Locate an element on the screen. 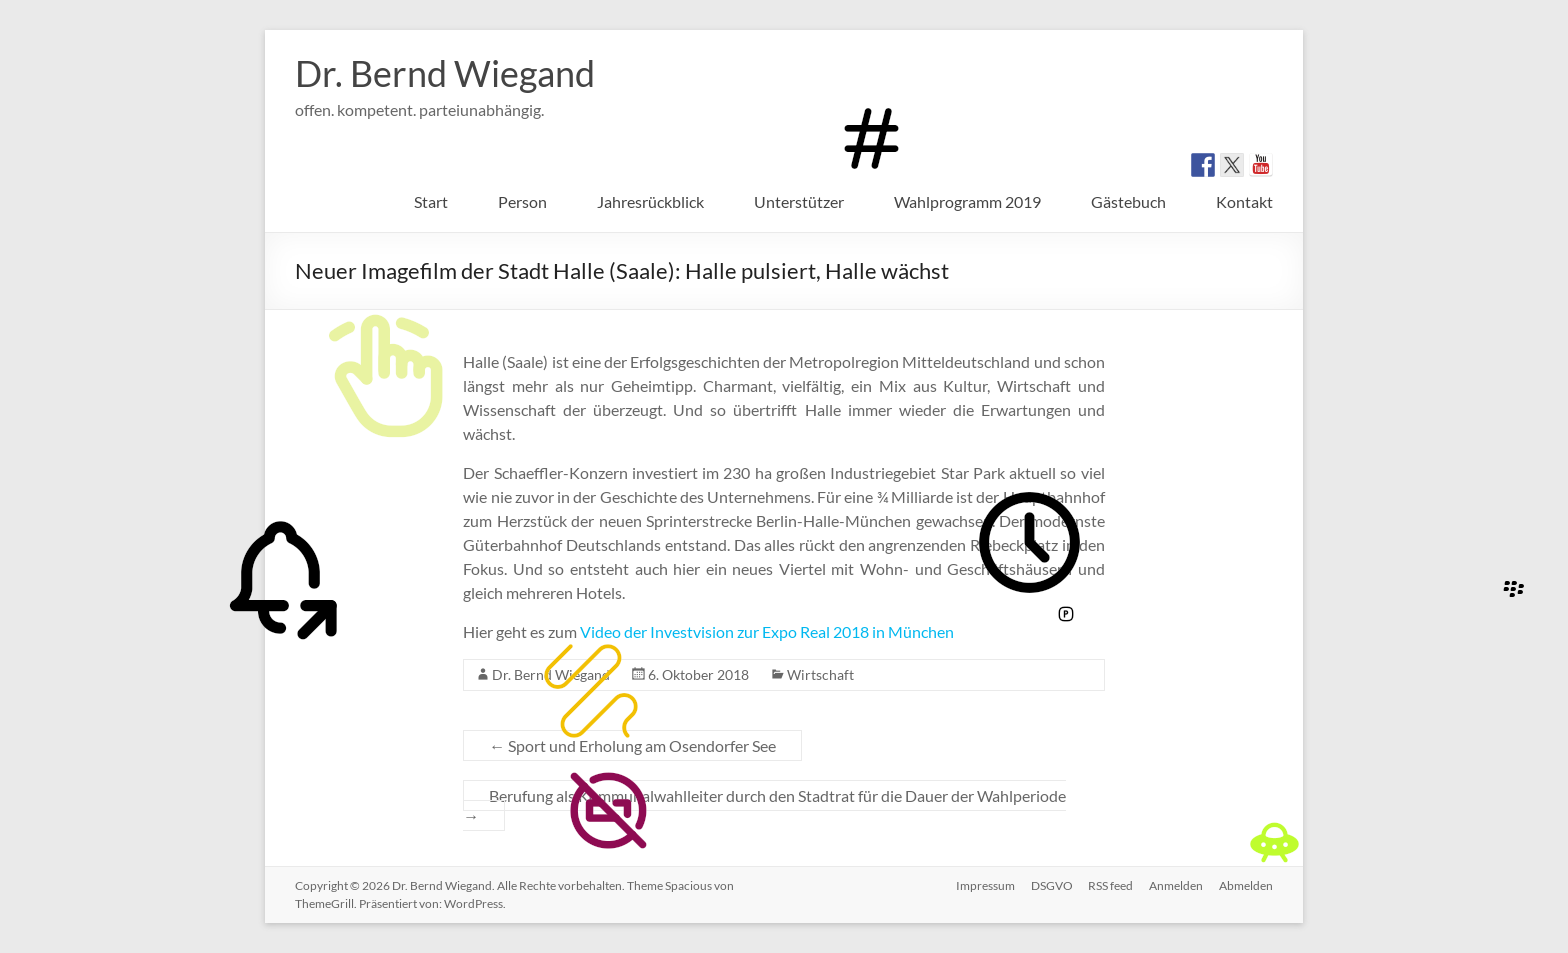 This screenshot has width=1568, height=953. access sci-fi or space-themed content is located at coordinates (1274, 842).